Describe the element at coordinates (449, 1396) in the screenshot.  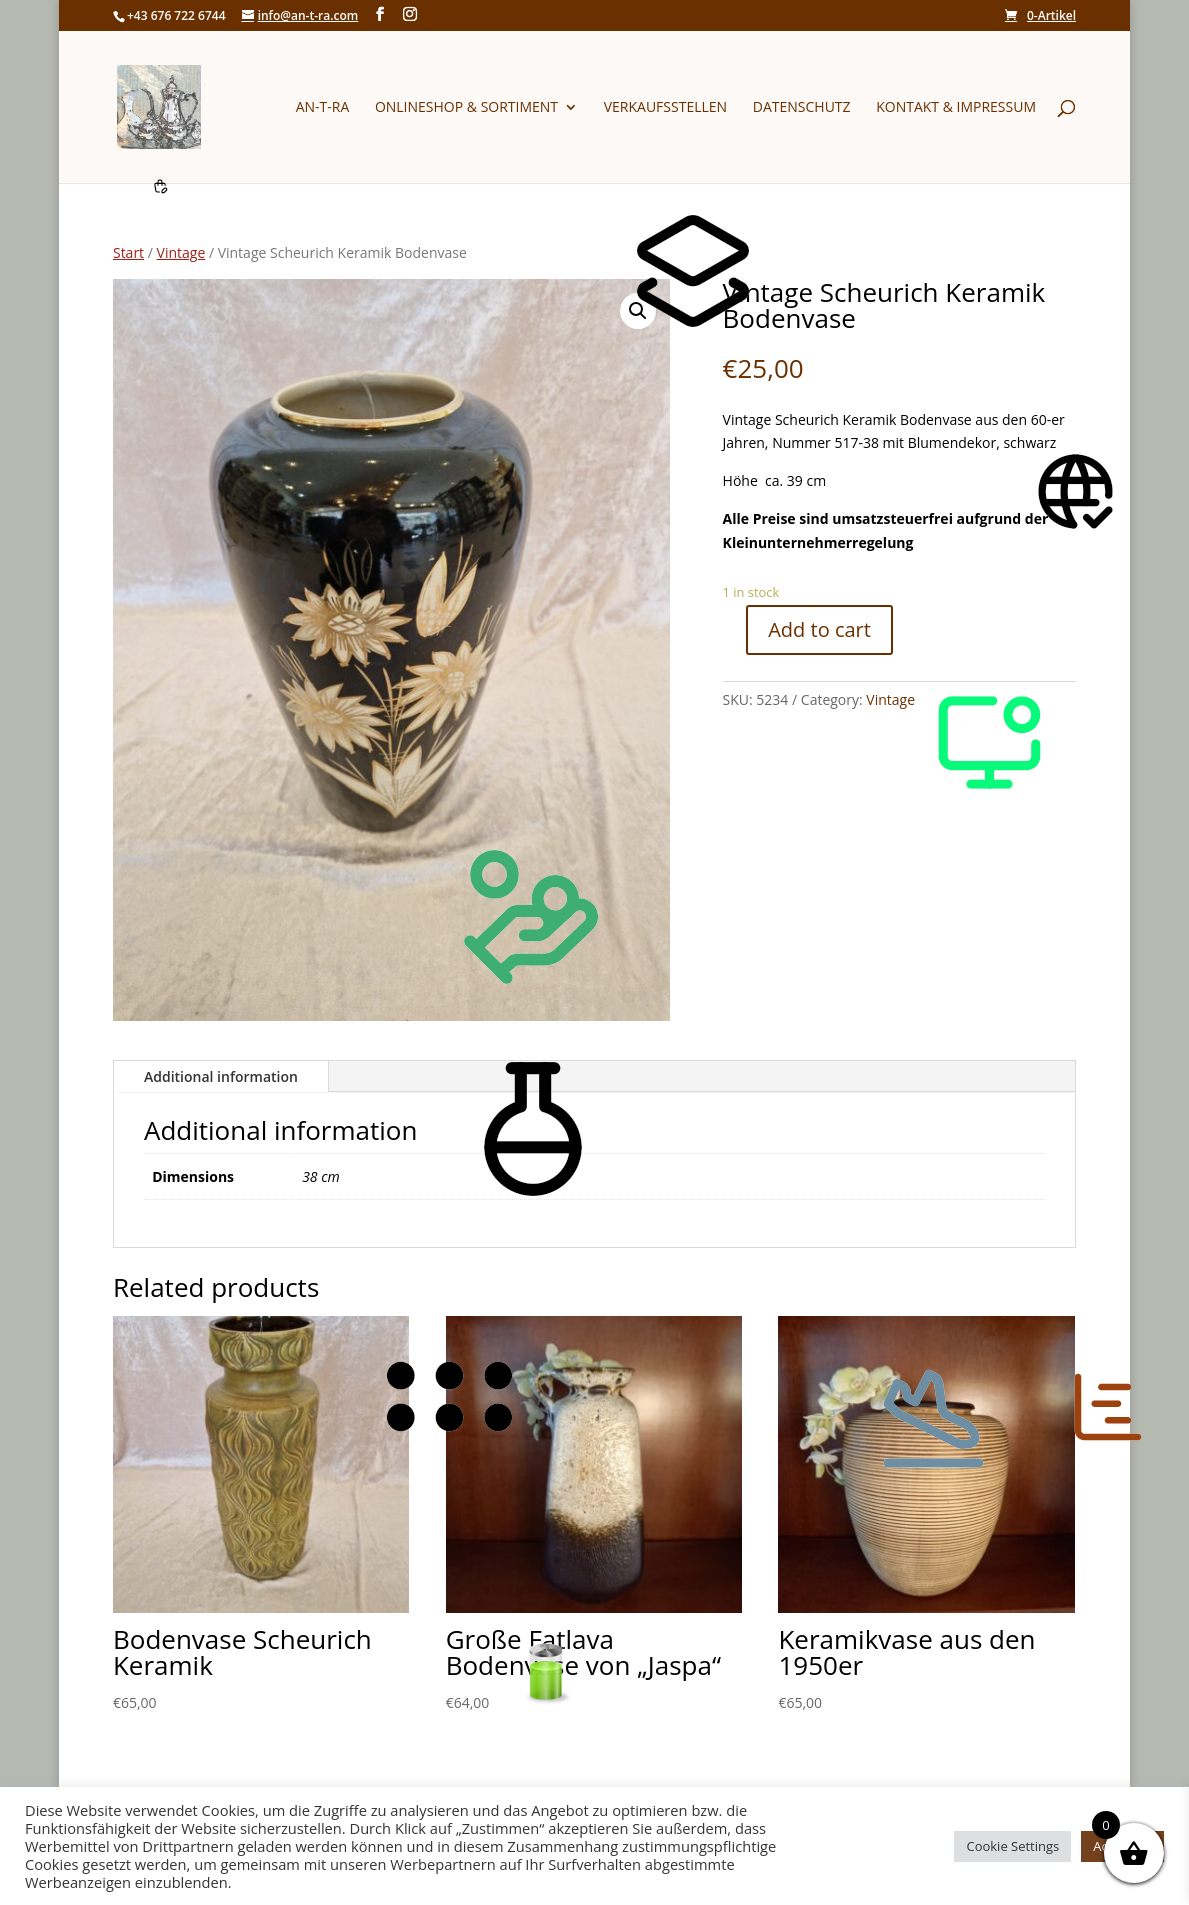
I see `drag to reorder or rearrange items` at that location.